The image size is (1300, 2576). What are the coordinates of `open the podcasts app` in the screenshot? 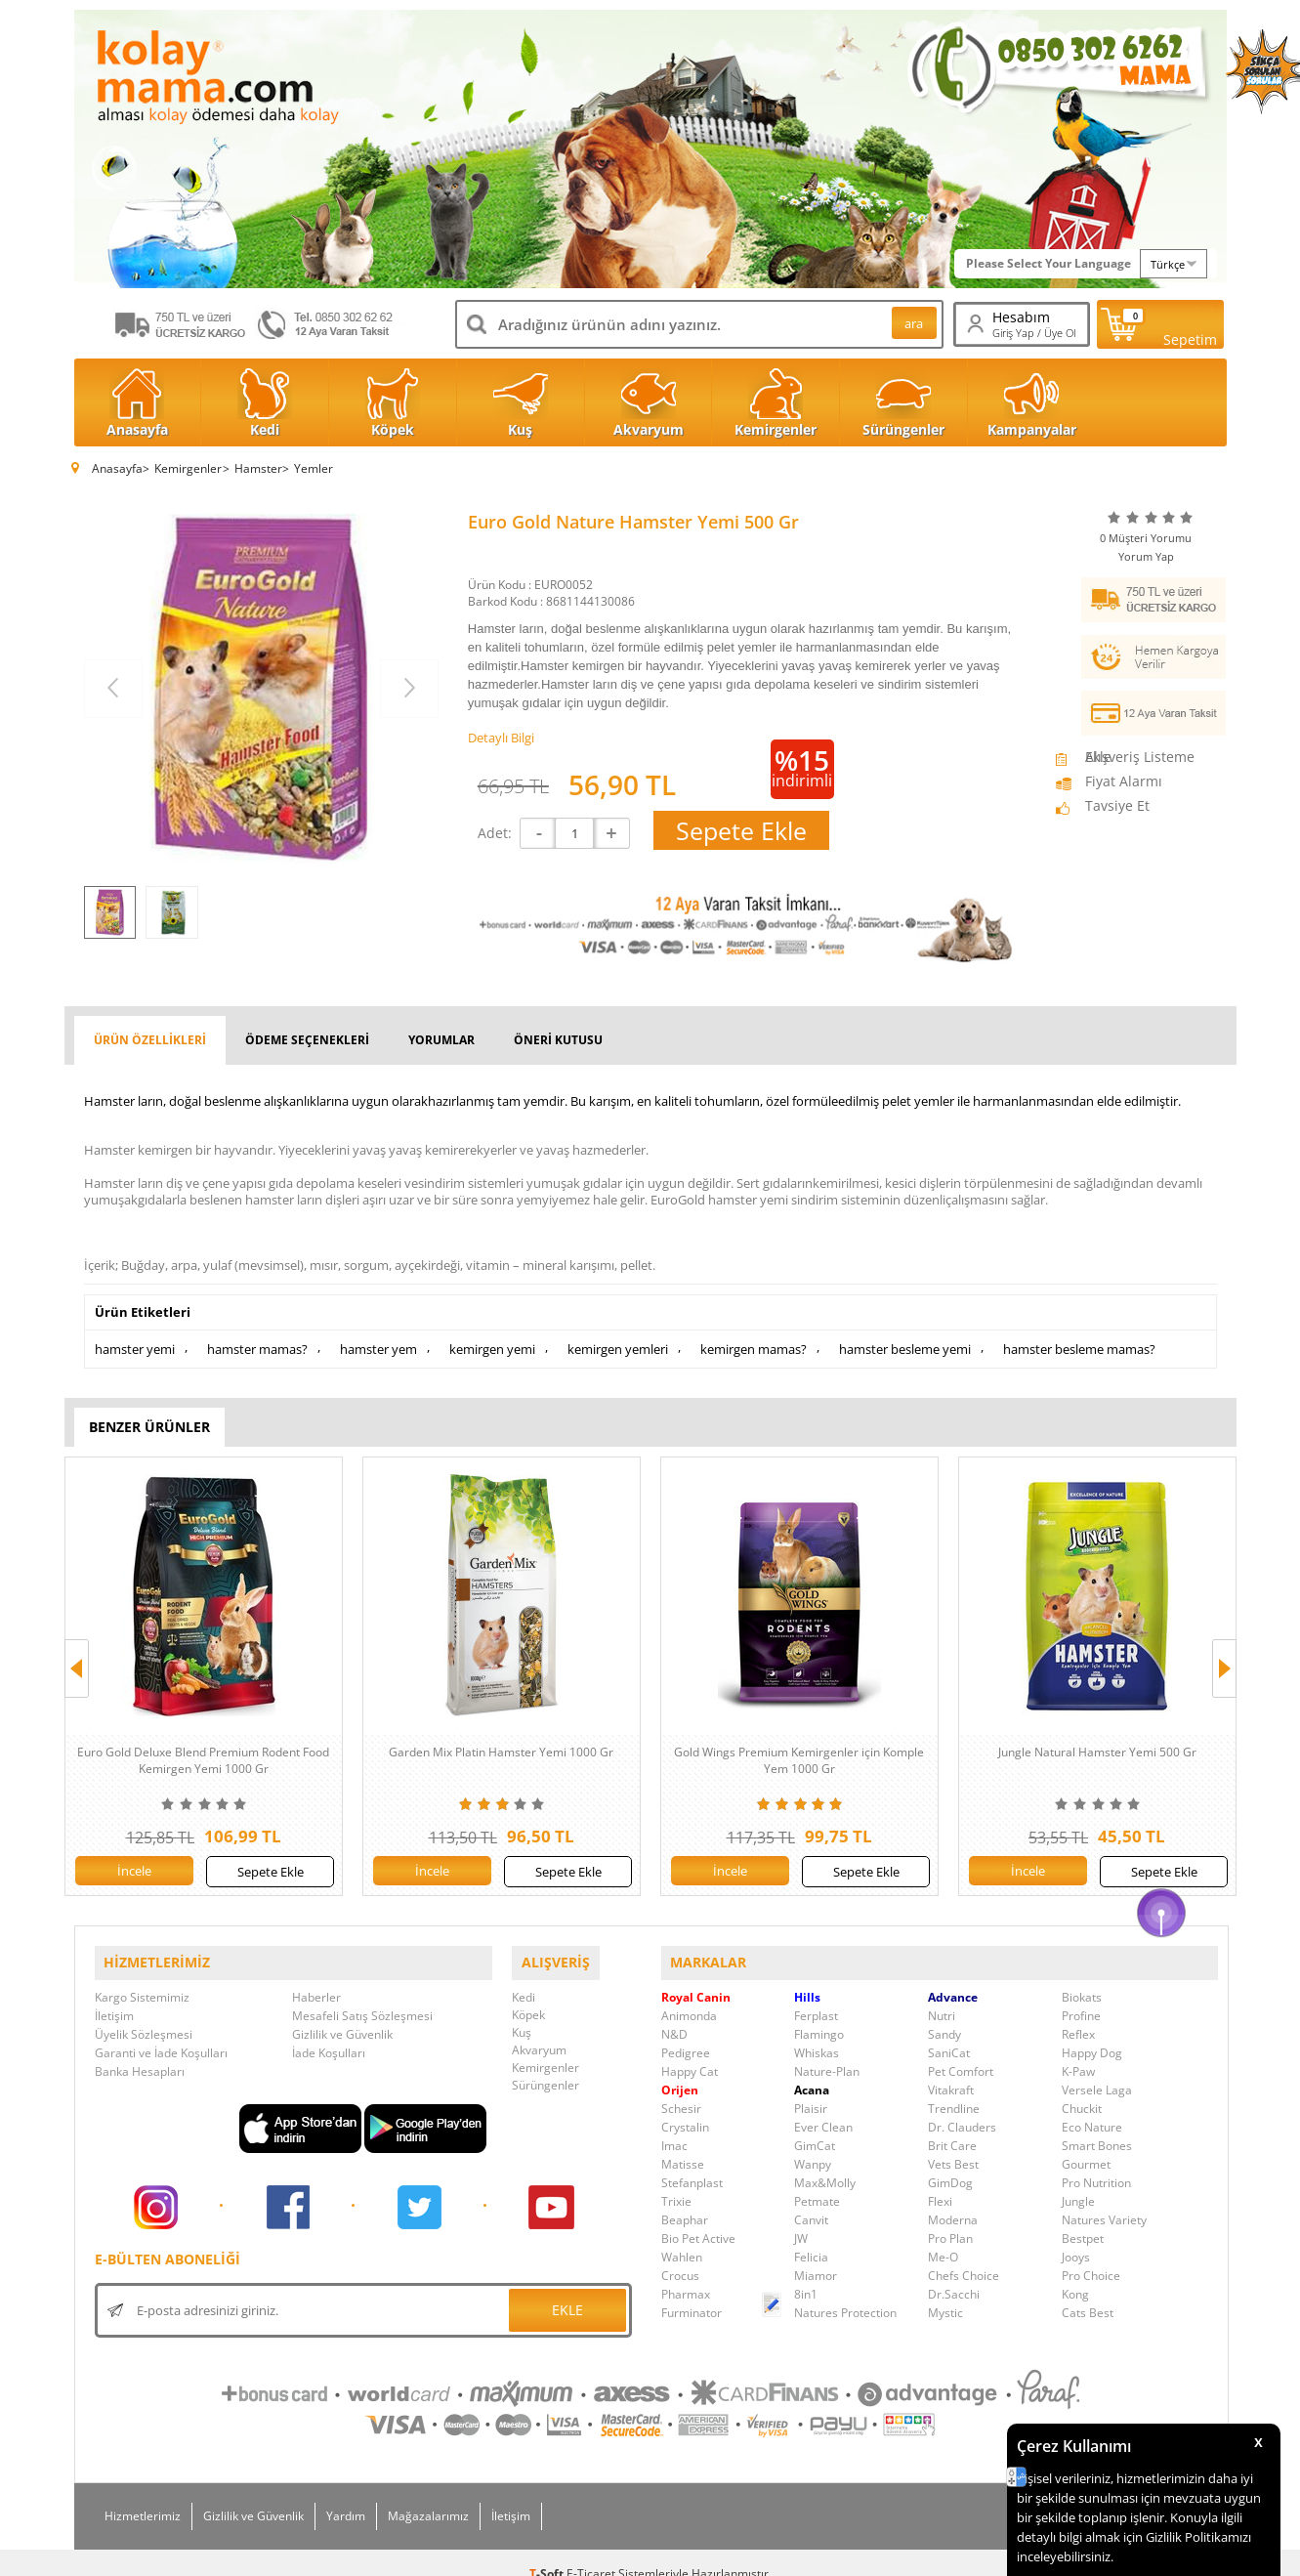 It's located at (1161, 1913).